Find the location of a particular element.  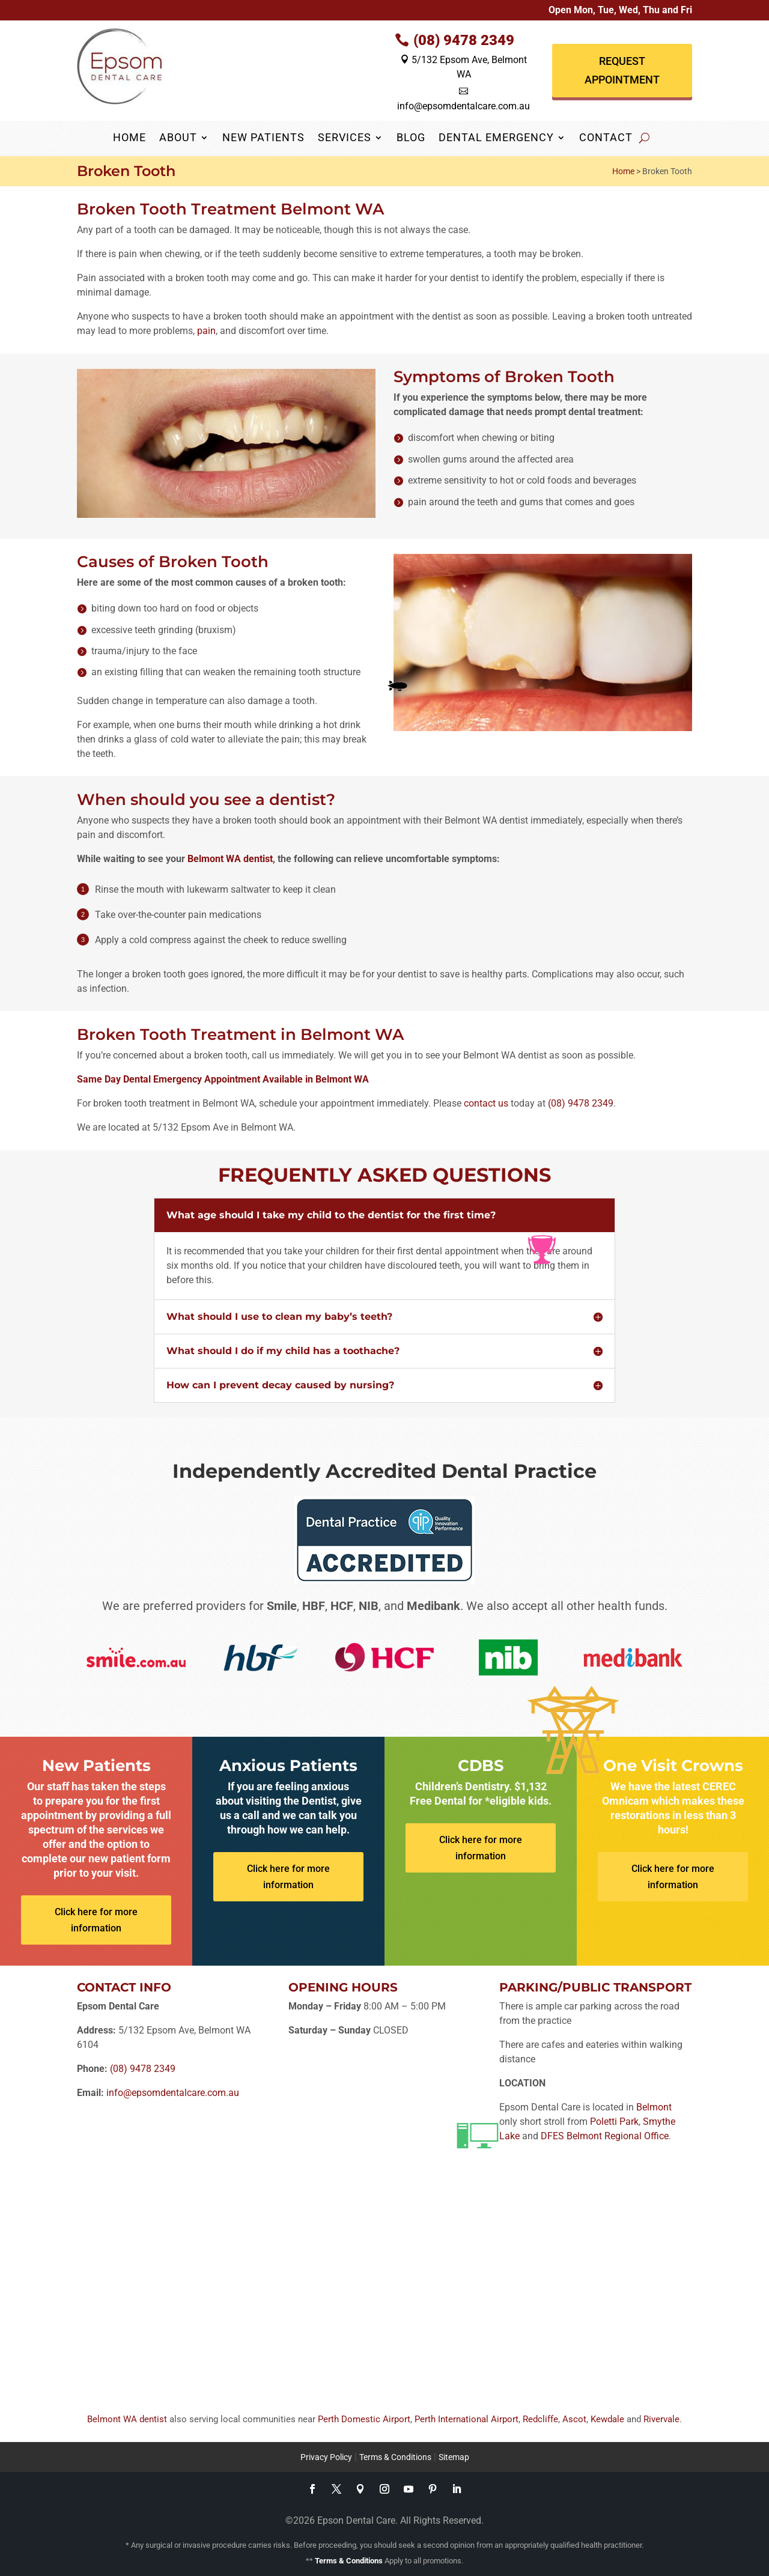

indicates power grid or electrical infrastructure is located at coordinates (573, 1732).